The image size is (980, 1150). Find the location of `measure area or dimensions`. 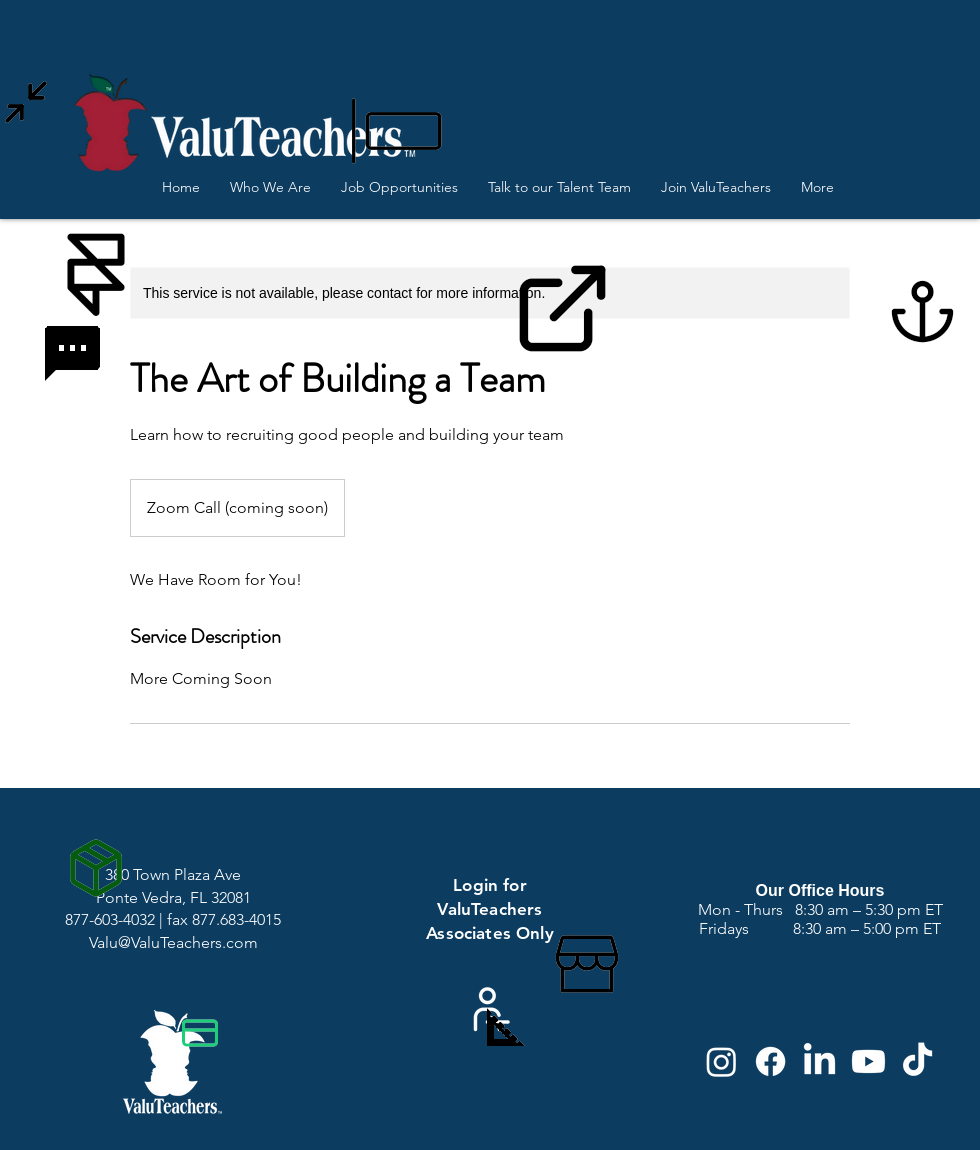

measure area or dimensions is located at coordinates (506, 1027).